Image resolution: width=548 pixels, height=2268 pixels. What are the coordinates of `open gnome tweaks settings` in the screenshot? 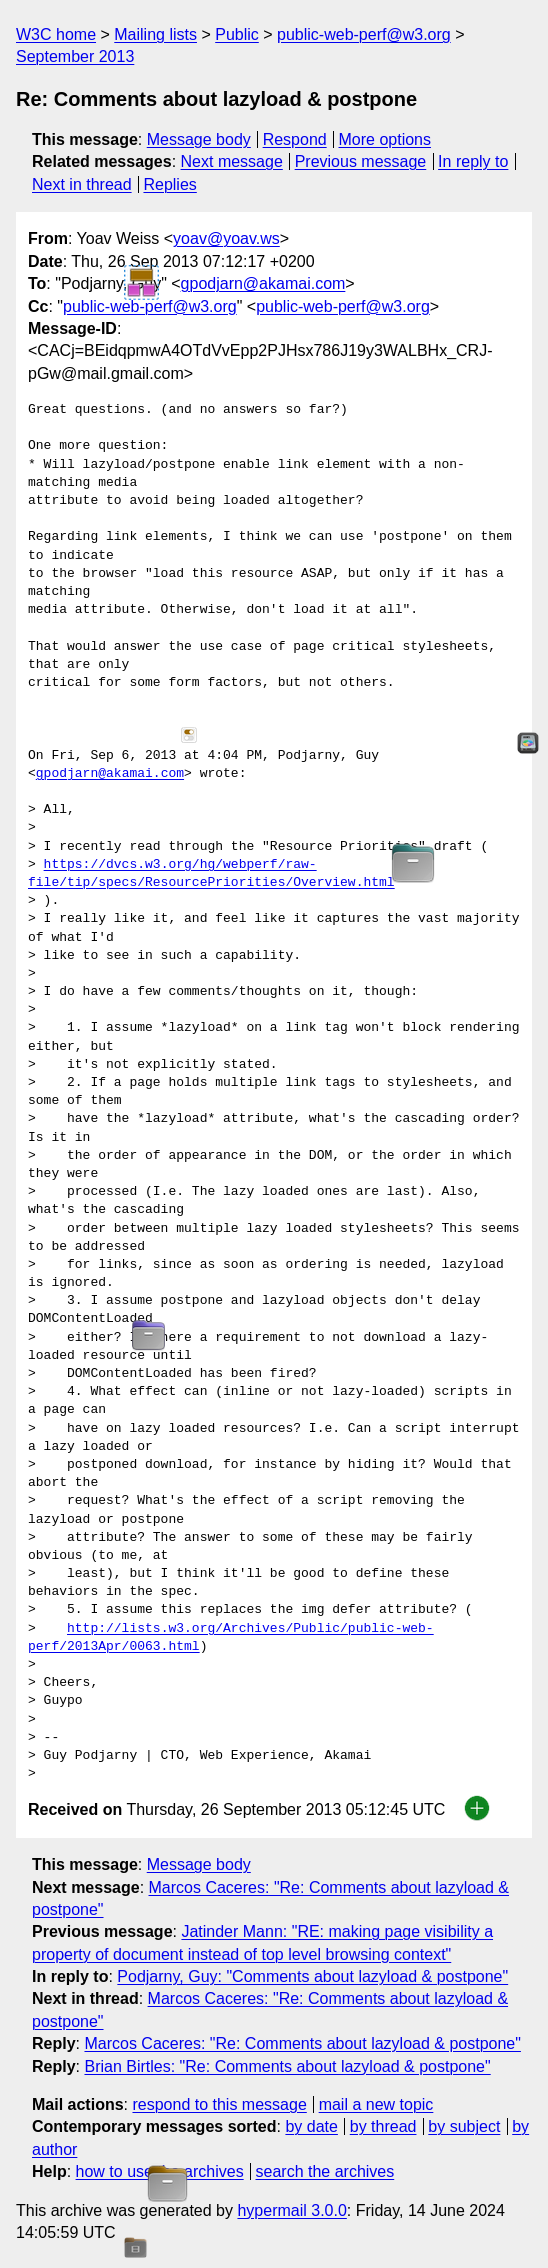 It's located at (189, 735).